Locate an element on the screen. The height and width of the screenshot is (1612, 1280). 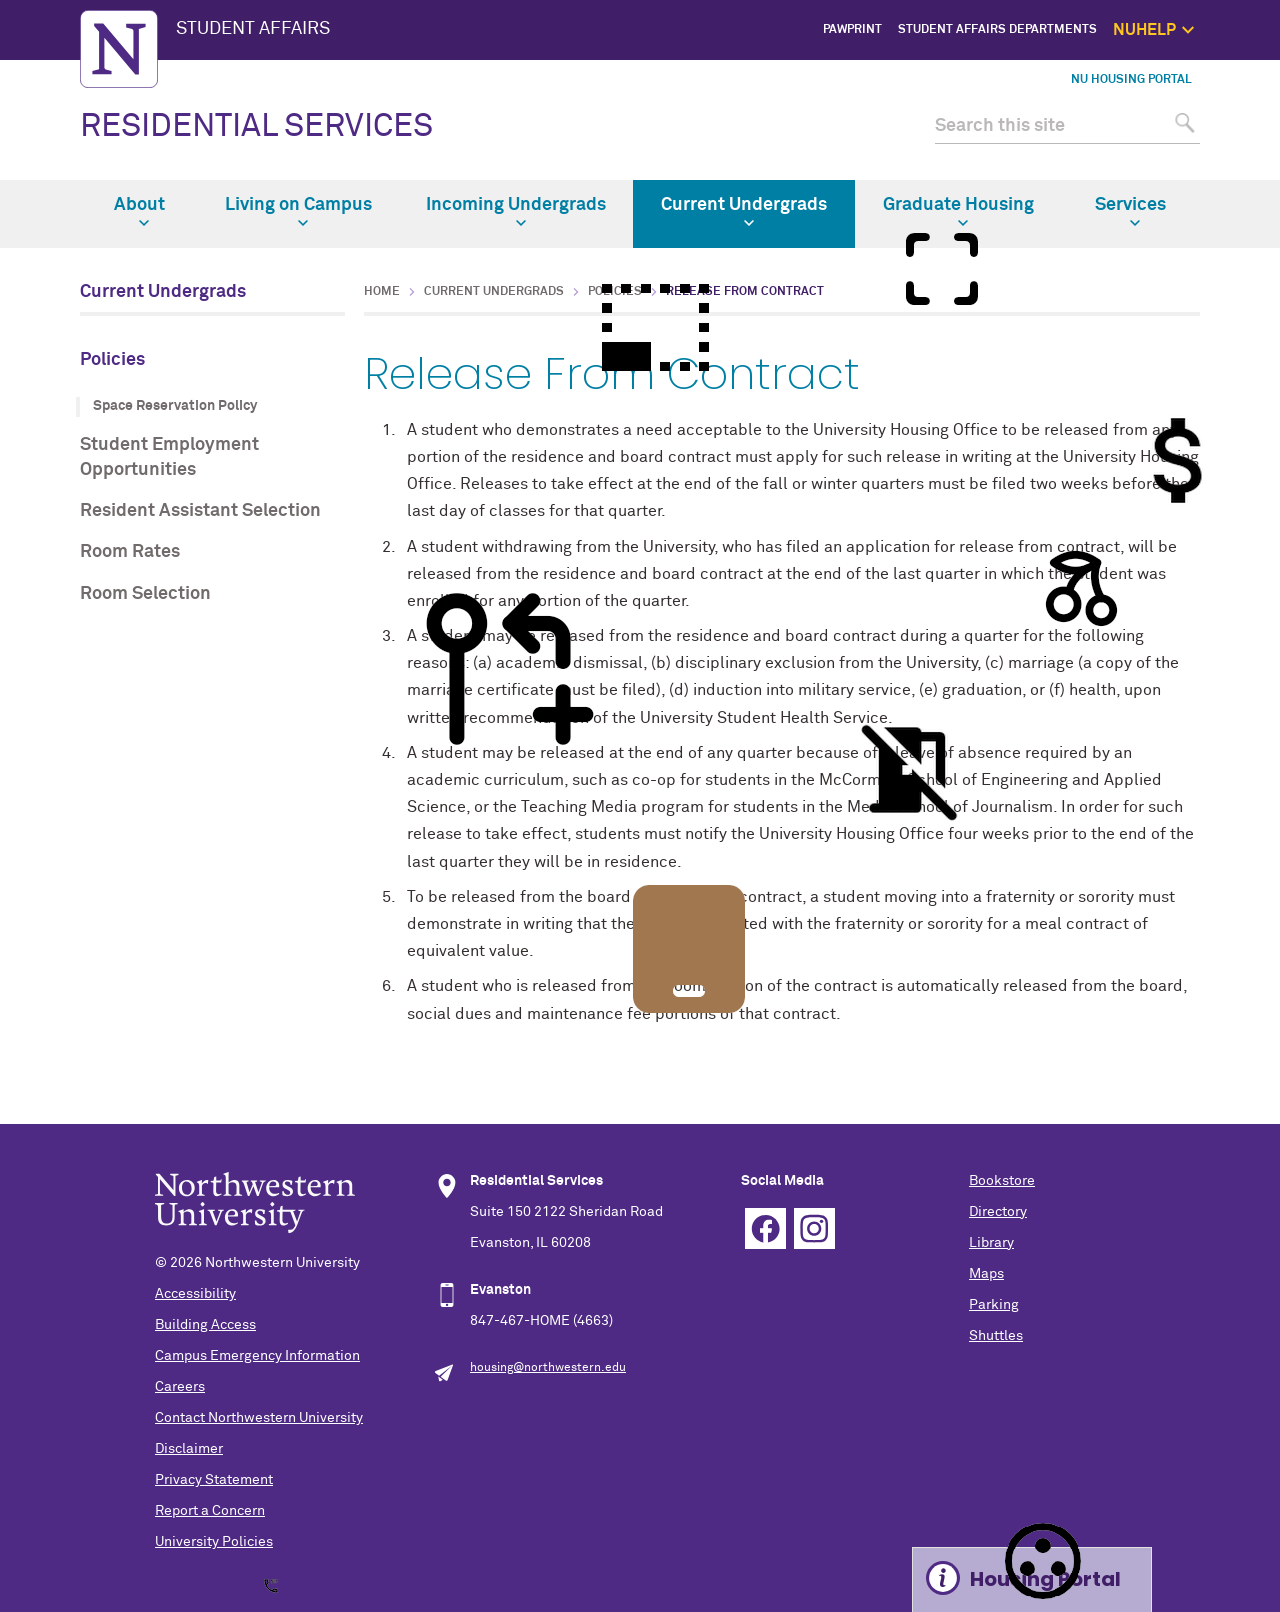
switch to tablet view is located at coordinates (689, 949).